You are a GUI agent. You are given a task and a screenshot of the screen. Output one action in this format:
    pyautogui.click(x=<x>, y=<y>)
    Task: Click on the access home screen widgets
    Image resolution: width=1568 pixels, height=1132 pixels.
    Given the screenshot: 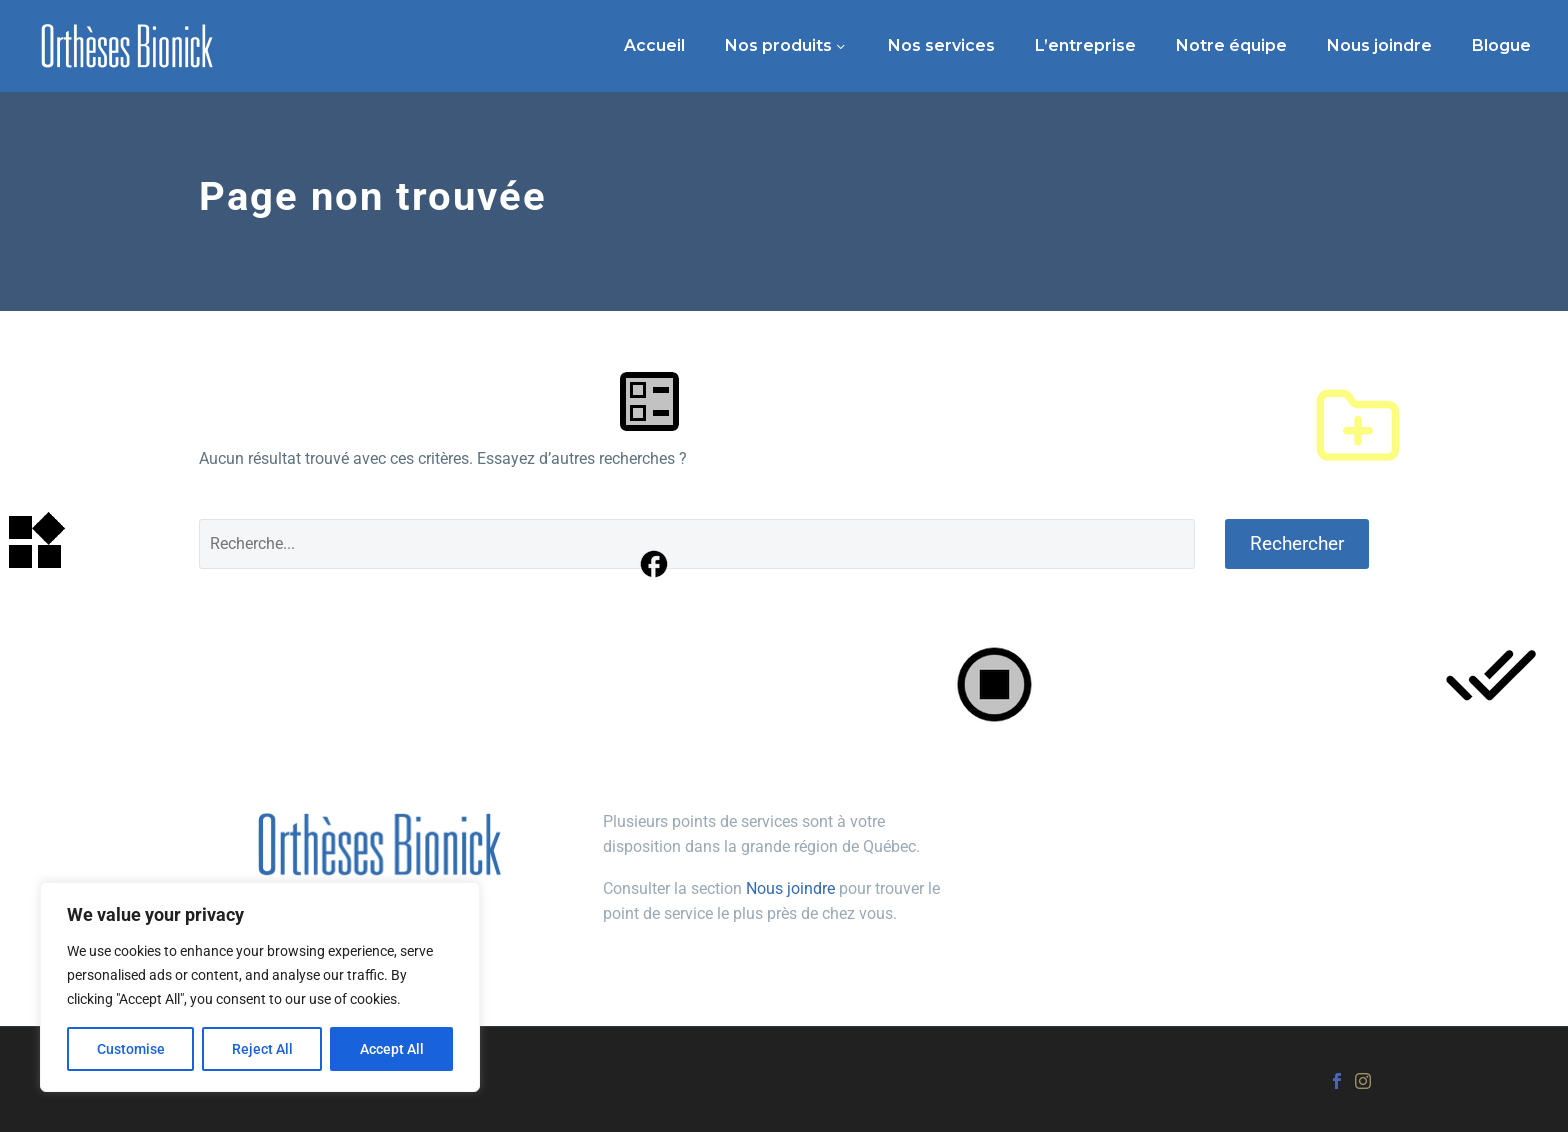 What is the action you would take?
    pyautogui.click(x=35, y=542)
    